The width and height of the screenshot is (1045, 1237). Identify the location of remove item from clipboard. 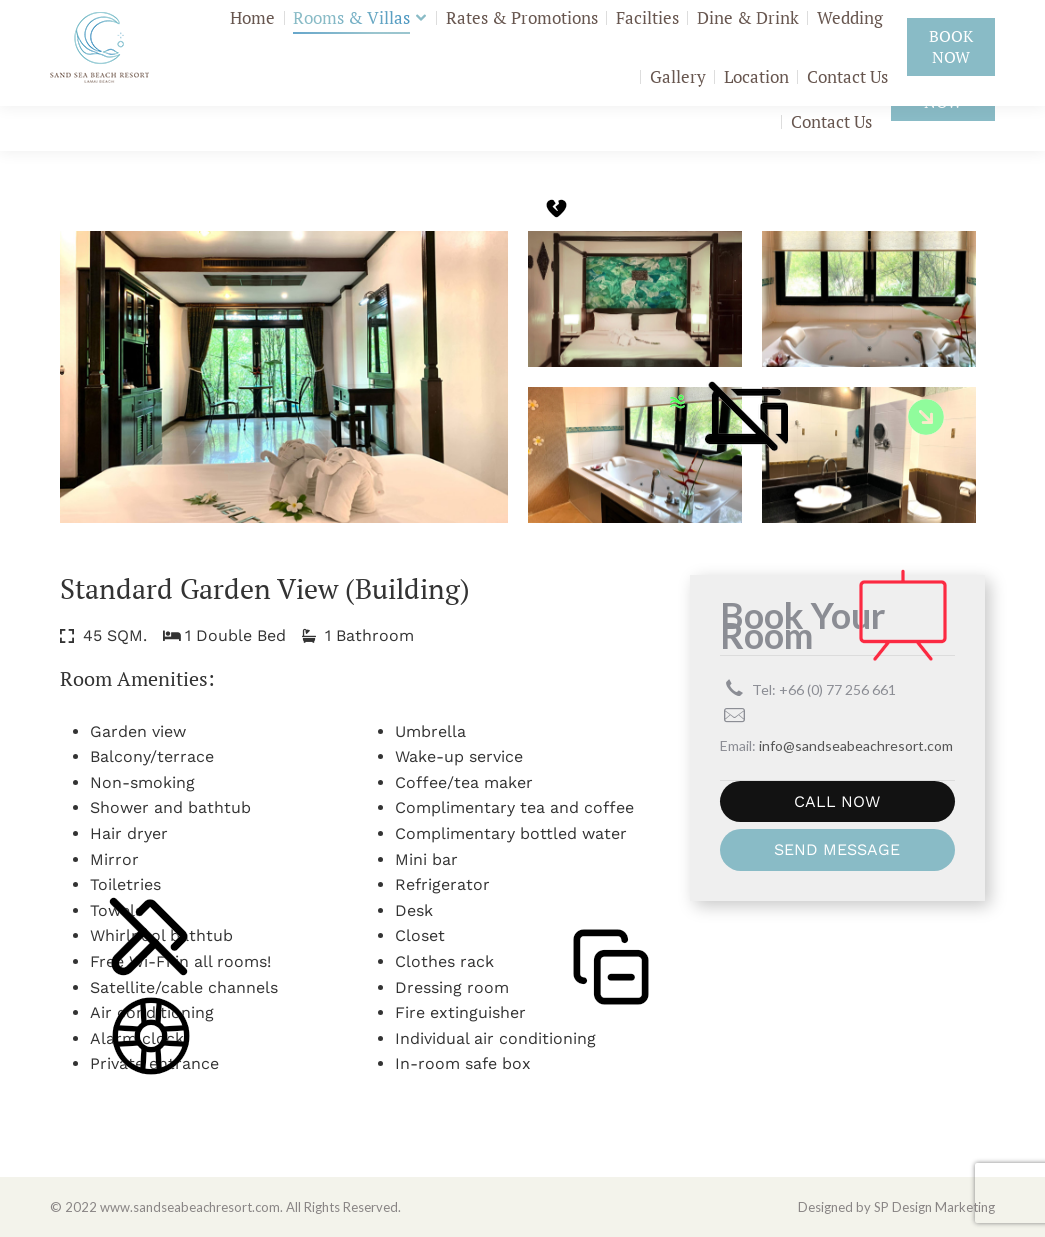
(611, 967).